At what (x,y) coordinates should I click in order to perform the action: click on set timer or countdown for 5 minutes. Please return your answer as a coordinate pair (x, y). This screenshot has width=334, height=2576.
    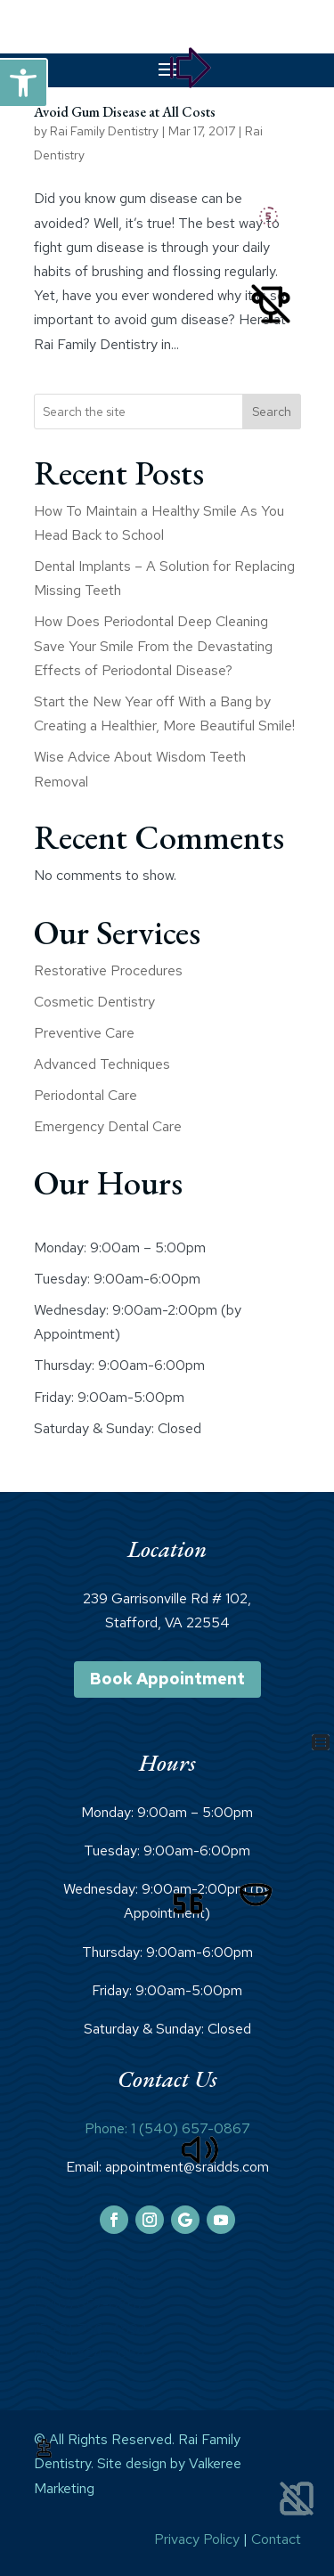
    Looking at the image, I should click on (268, 216).